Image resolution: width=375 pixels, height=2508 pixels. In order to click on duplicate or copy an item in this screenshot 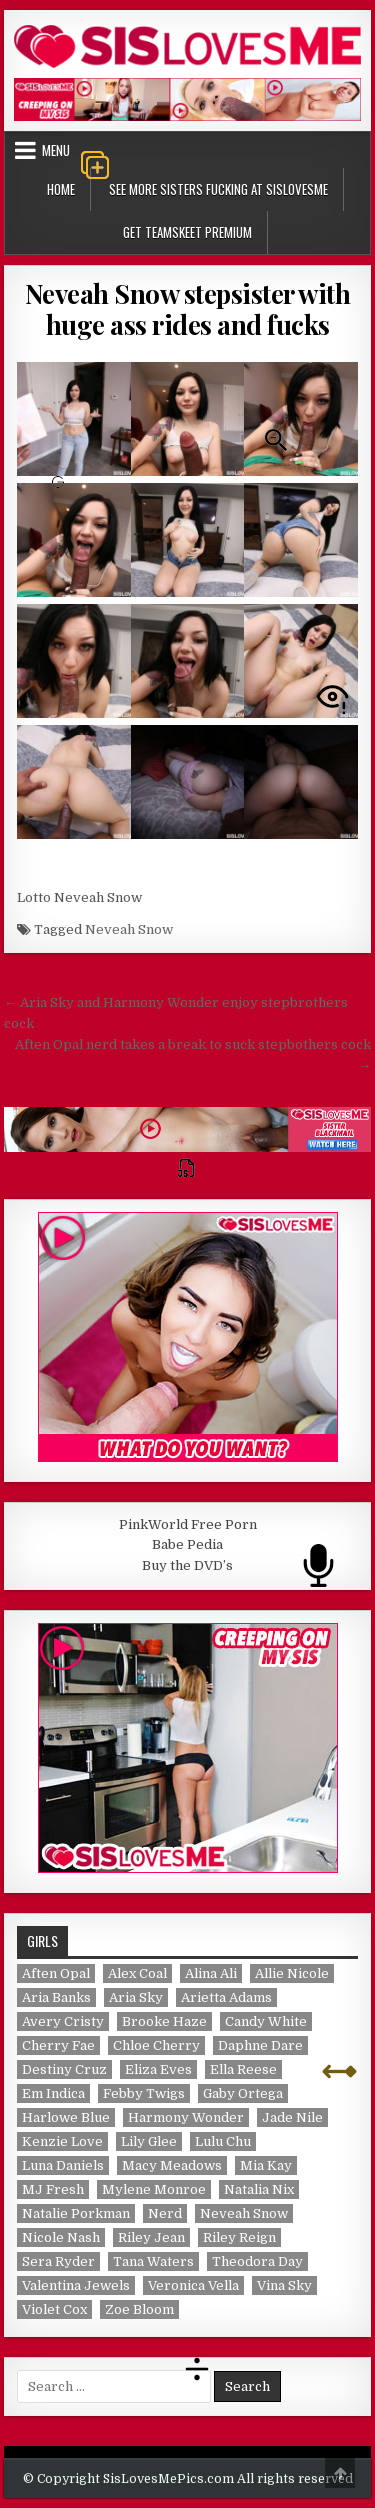, I will do `click(95, 165)`.